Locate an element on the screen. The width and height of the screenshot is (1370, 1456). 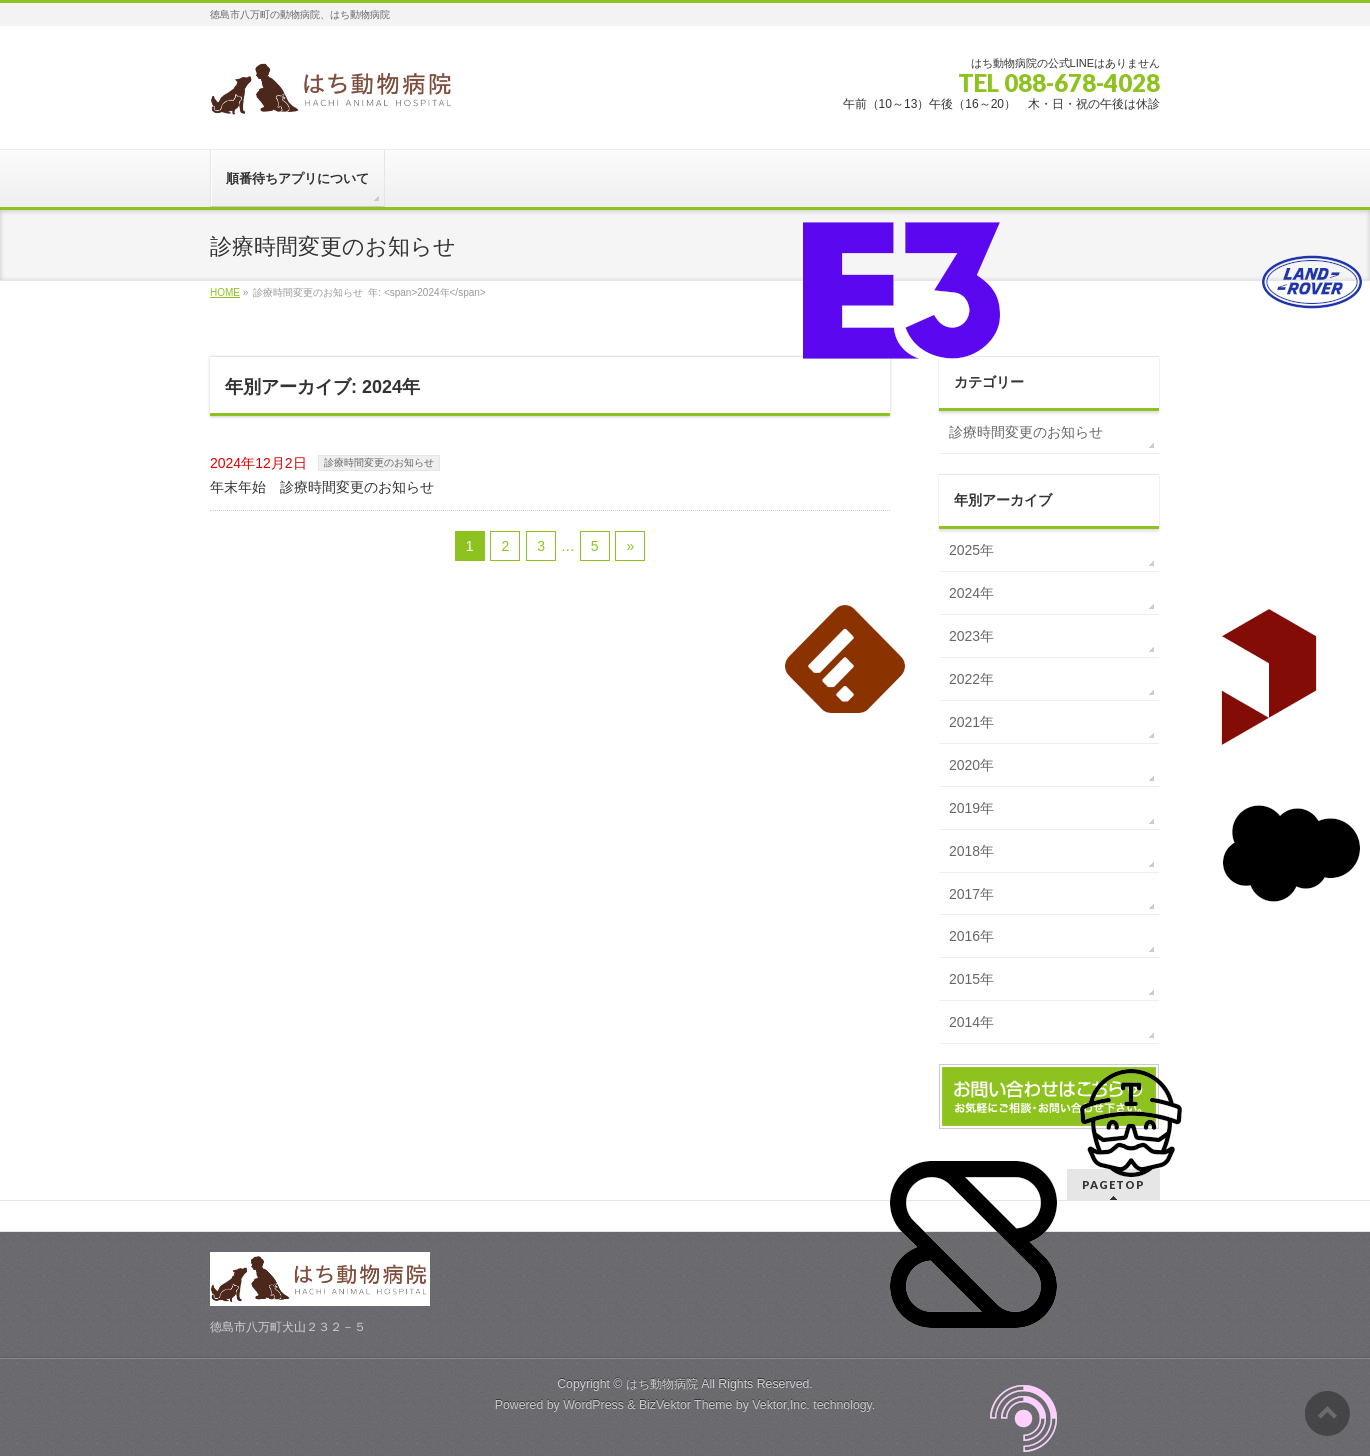
open Feedly app is located at coordinates (845, 659).